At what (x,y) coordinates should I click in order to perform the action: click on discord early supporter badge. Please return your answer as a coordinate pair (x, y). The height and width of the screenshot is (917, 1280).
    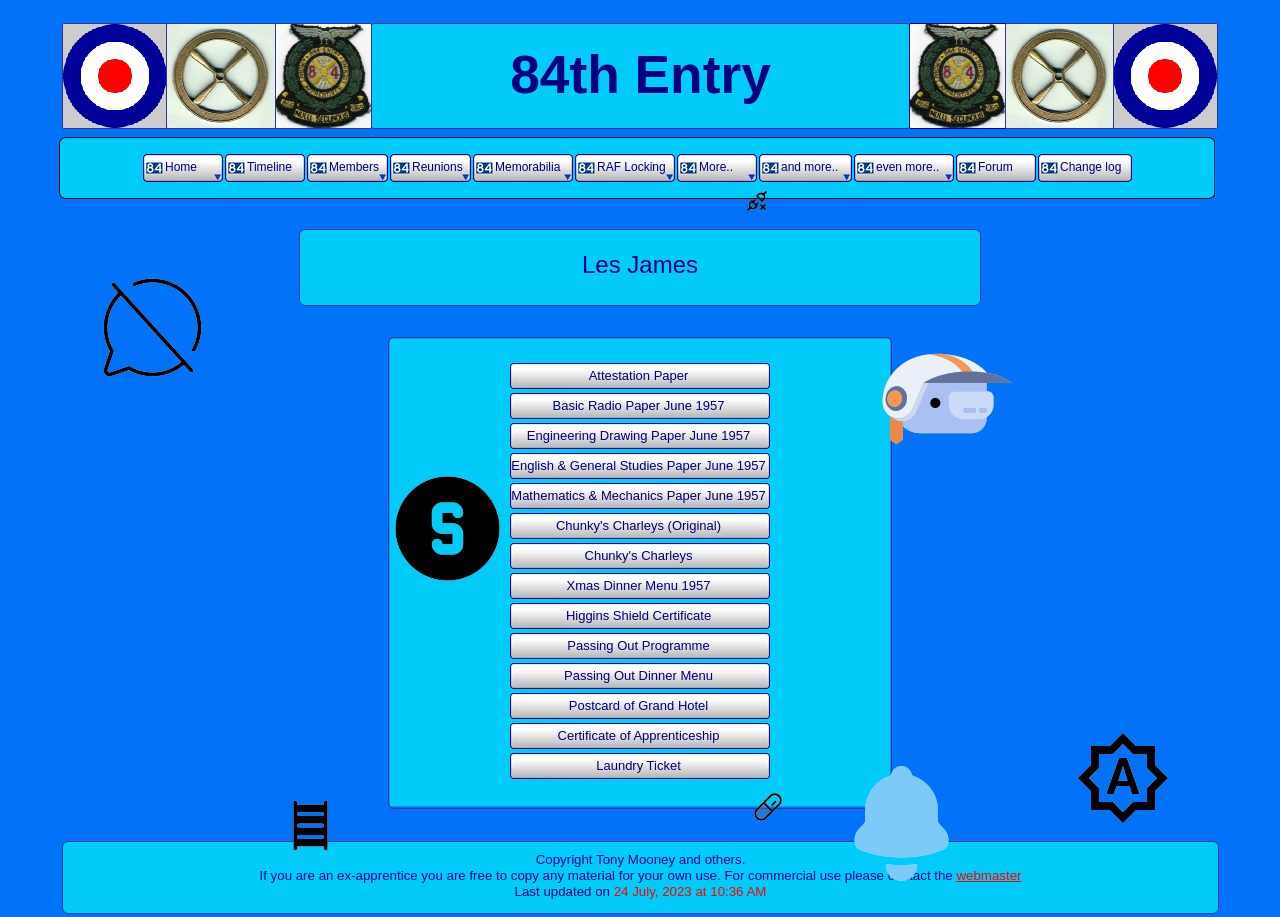
    Looking at the image, I should click on (947, 399).